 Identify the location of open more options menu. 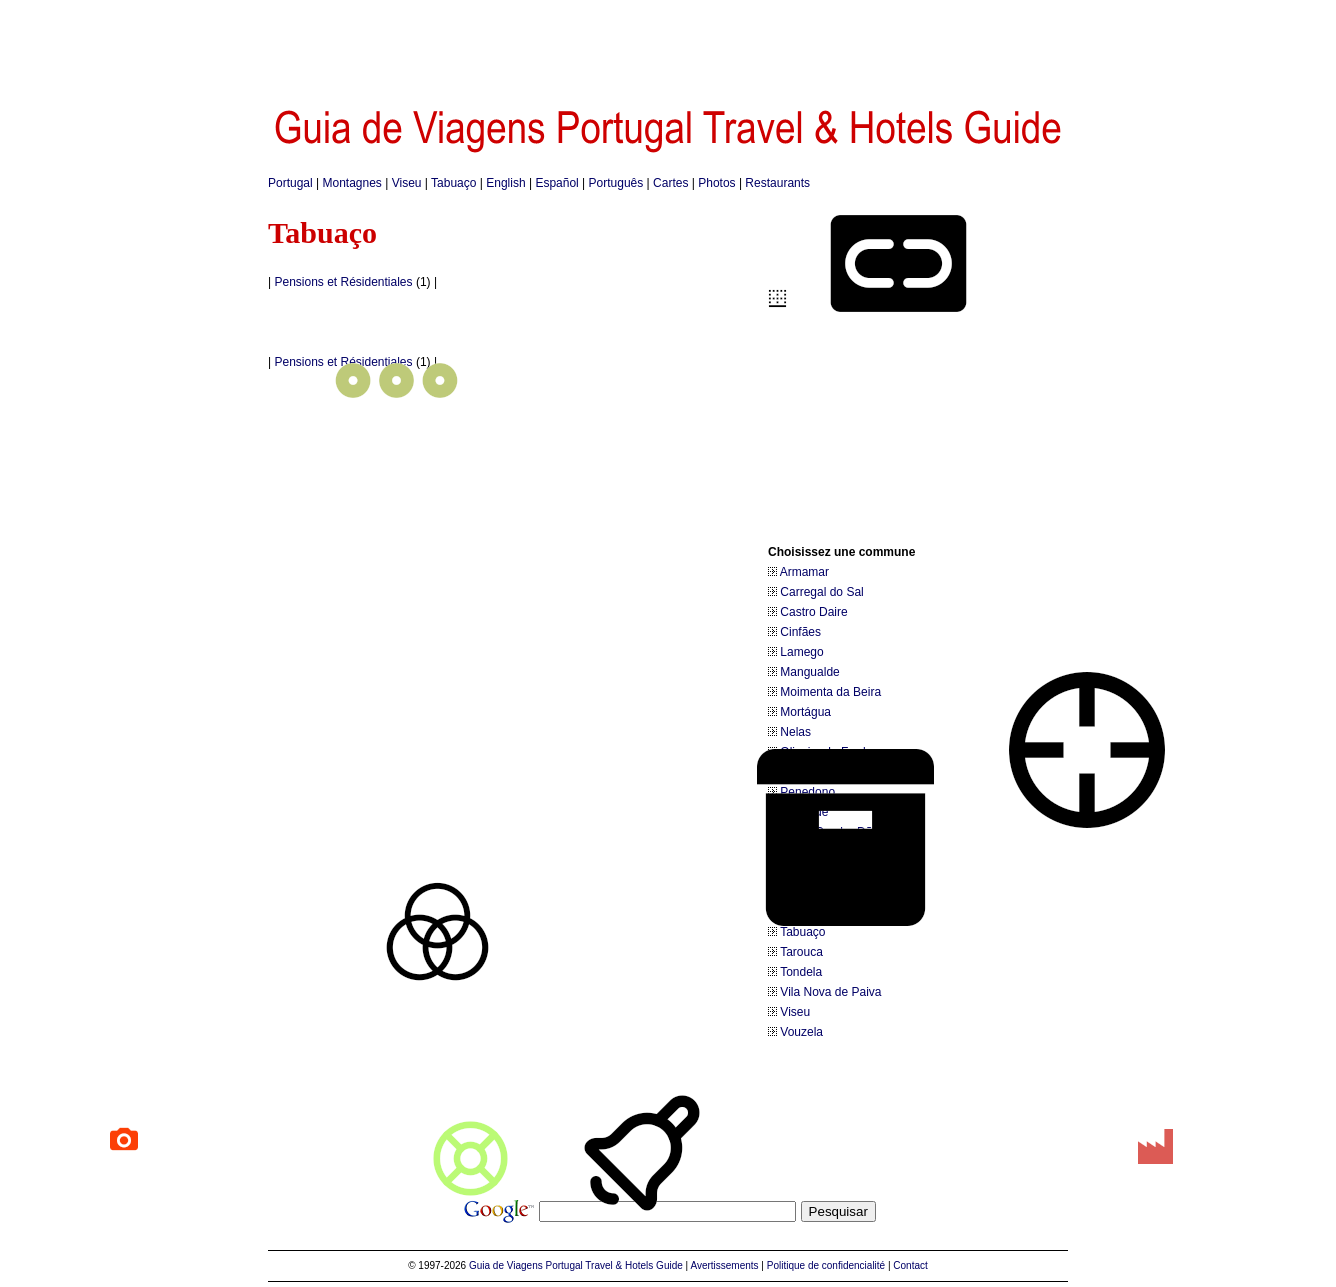
(396, 380).